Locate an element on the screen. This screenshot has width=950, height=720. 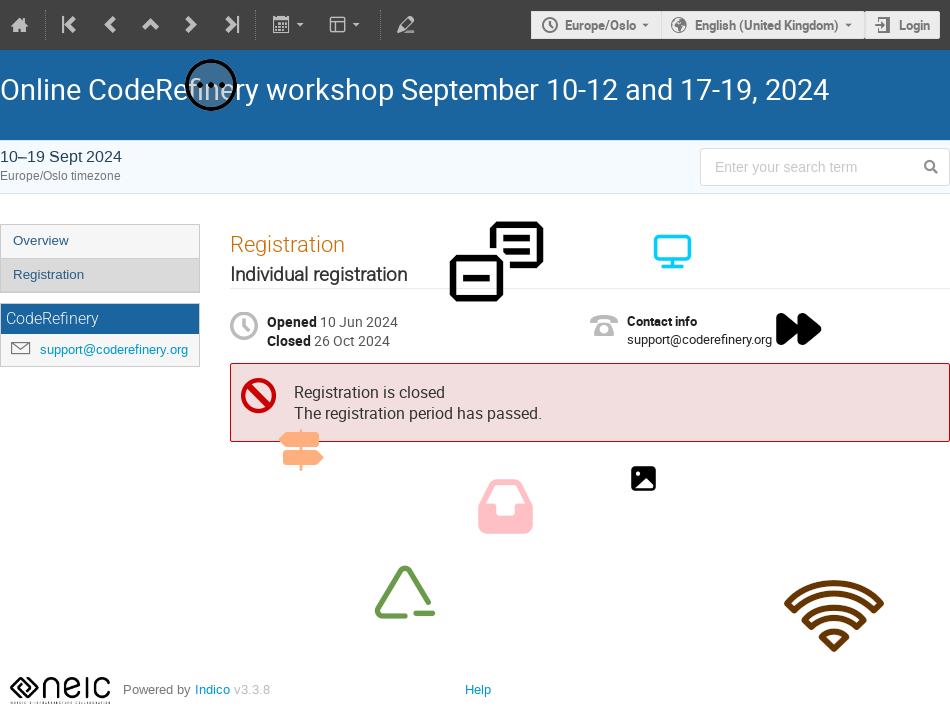
indicates wireless network connection status is located at coordinates (834, 616).